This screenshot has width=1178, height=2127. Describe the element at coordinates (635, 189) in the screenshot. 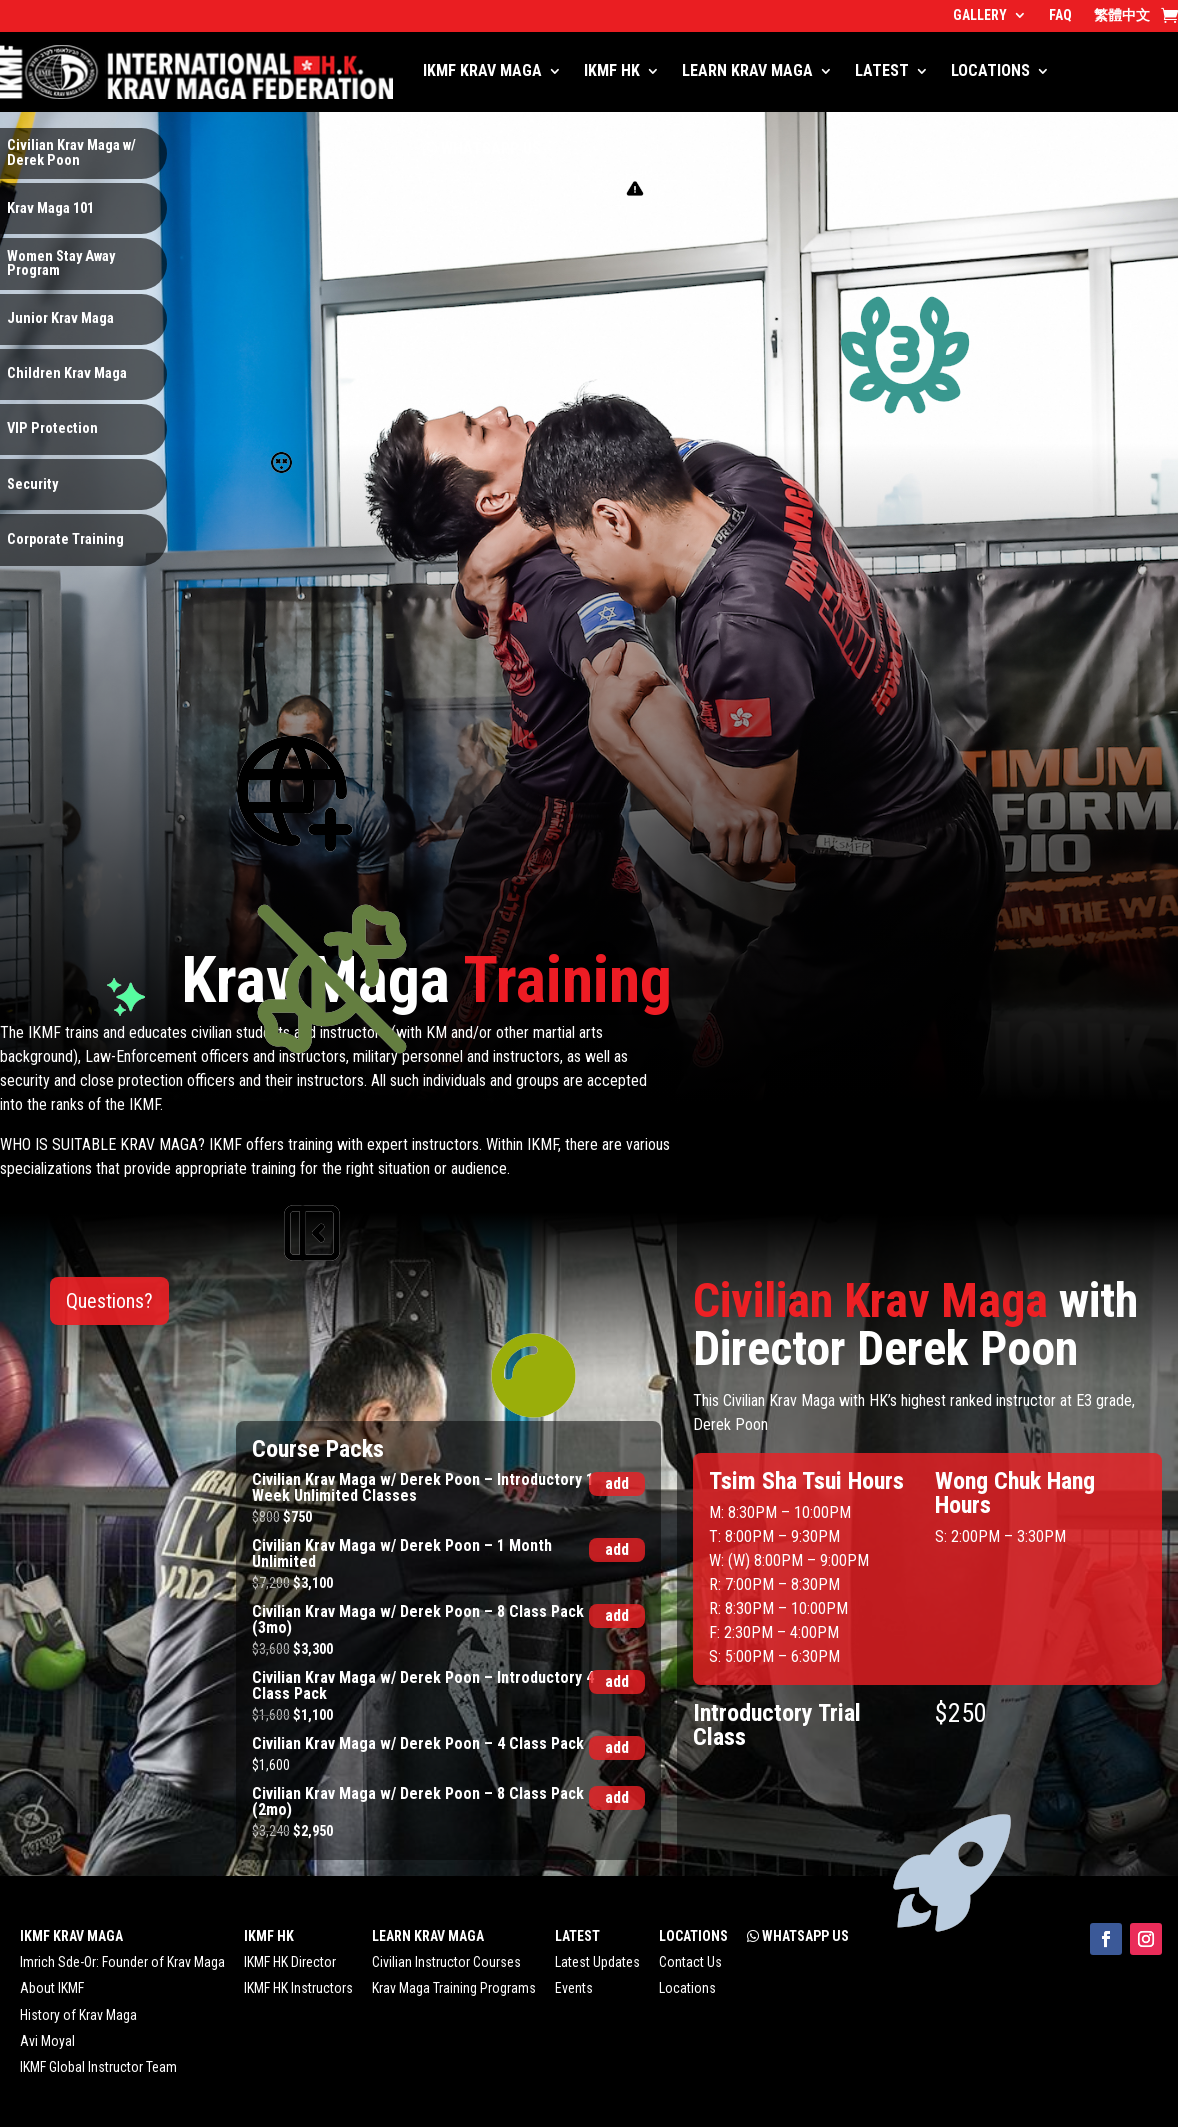

I see `indicates a warning or caution state` at that location.